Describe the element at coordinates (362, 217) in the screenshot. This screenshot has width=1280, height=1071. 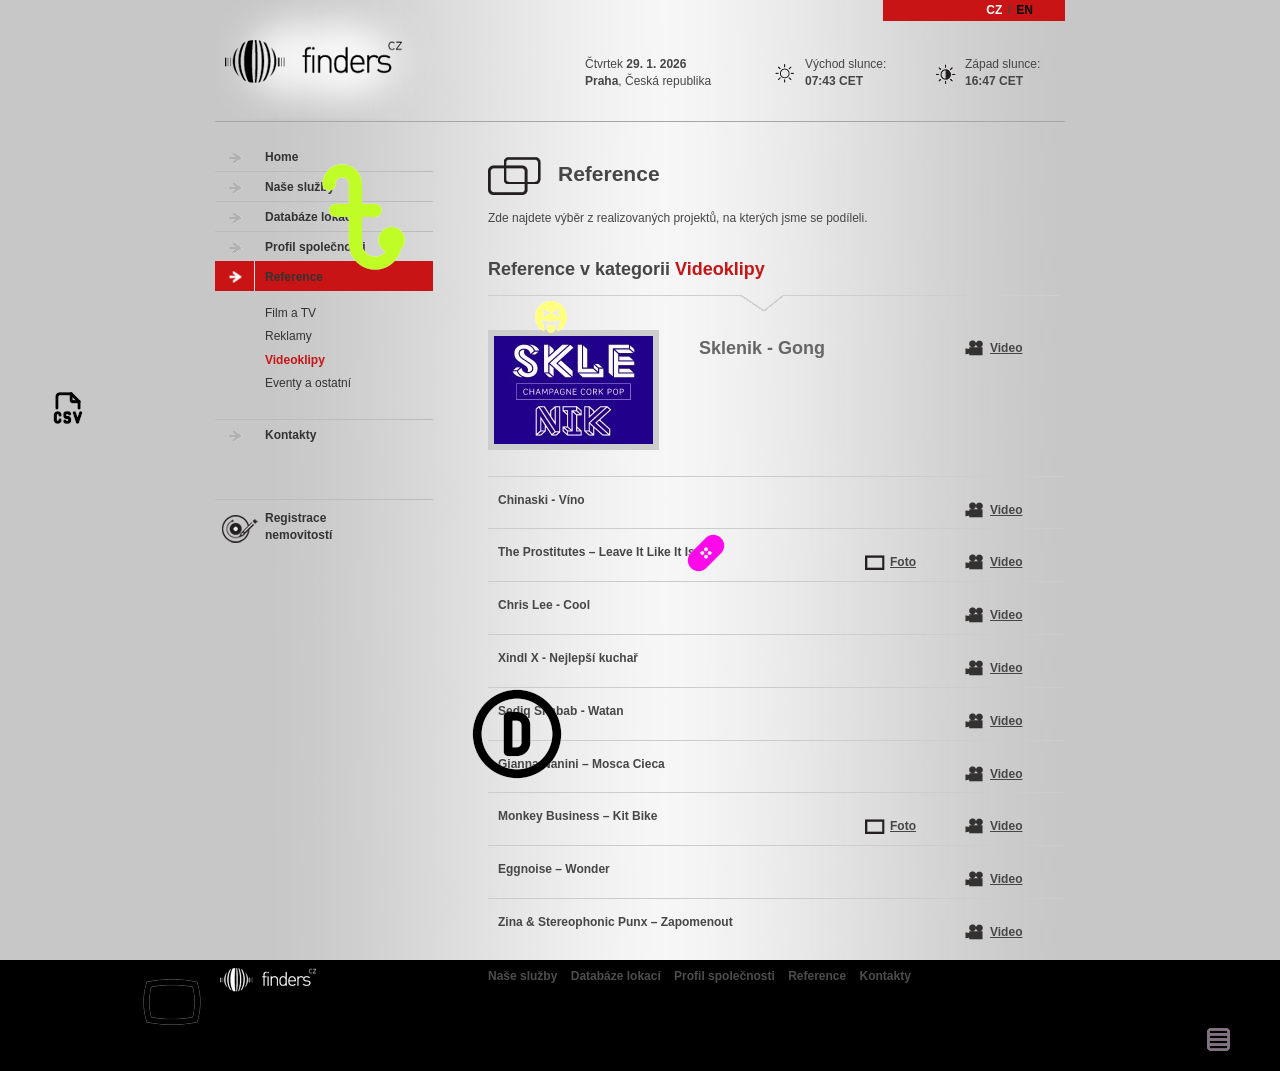
I see `indicates bangladeshi taka currency` at that location.